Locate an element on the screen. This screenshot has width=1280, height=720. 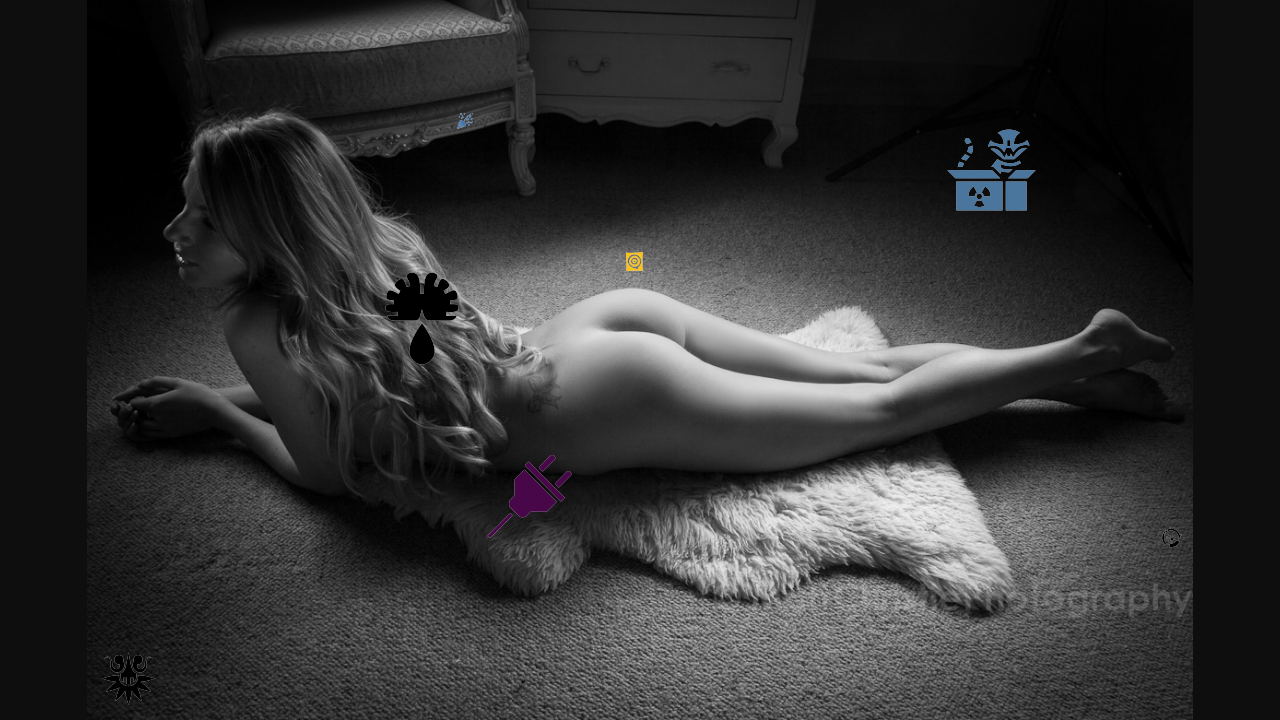
indicates mental fatigue or cognitive overload is located at coordinates (422, 320).